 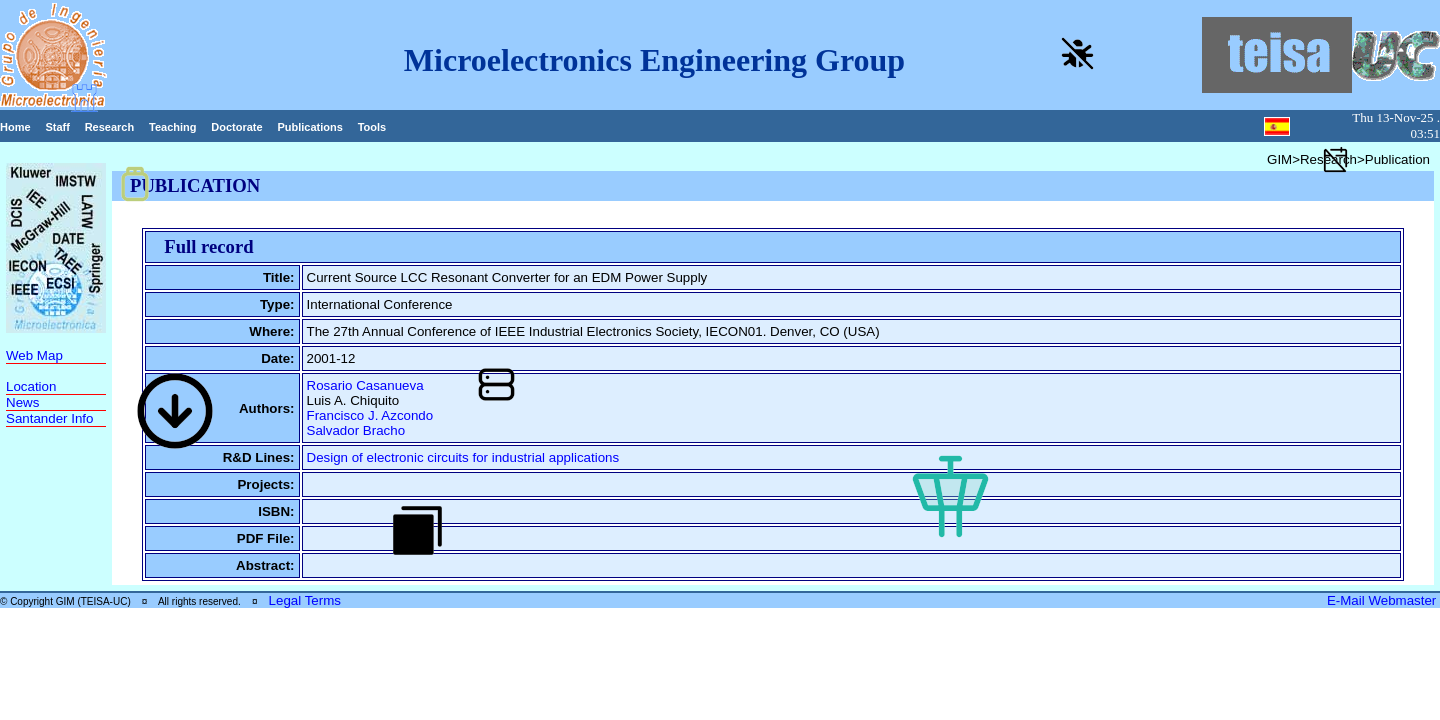 What do you see at coordinates (950, 496) in the screenshot?
I see `access air traffic control features` at bounding box center [950, 496].